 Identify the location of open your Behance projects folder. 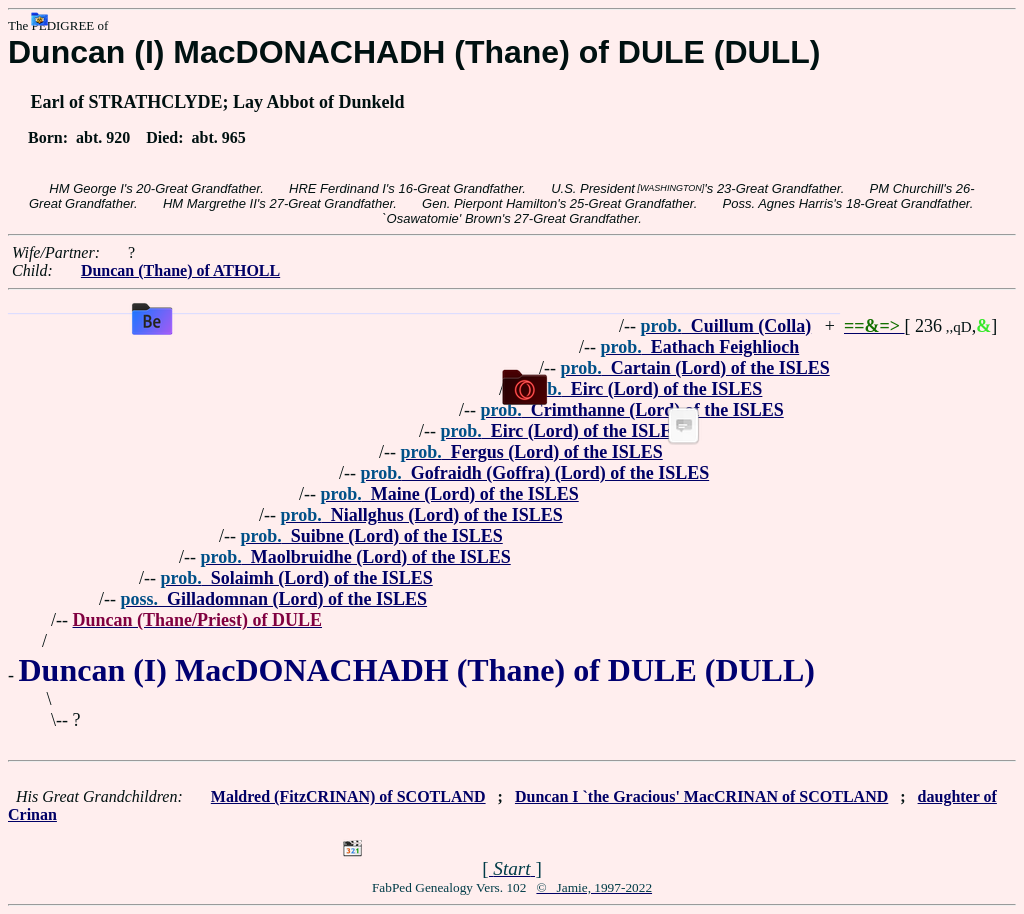
(152, 320).